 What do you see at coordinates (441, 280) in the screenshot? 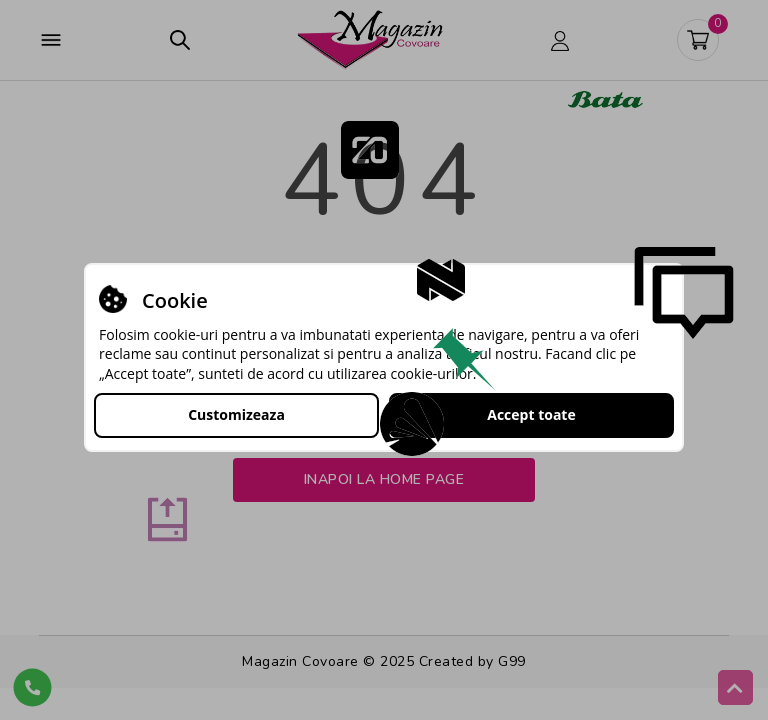
I see `nordic semiconductor company logo` at bounding box center [441, 280].